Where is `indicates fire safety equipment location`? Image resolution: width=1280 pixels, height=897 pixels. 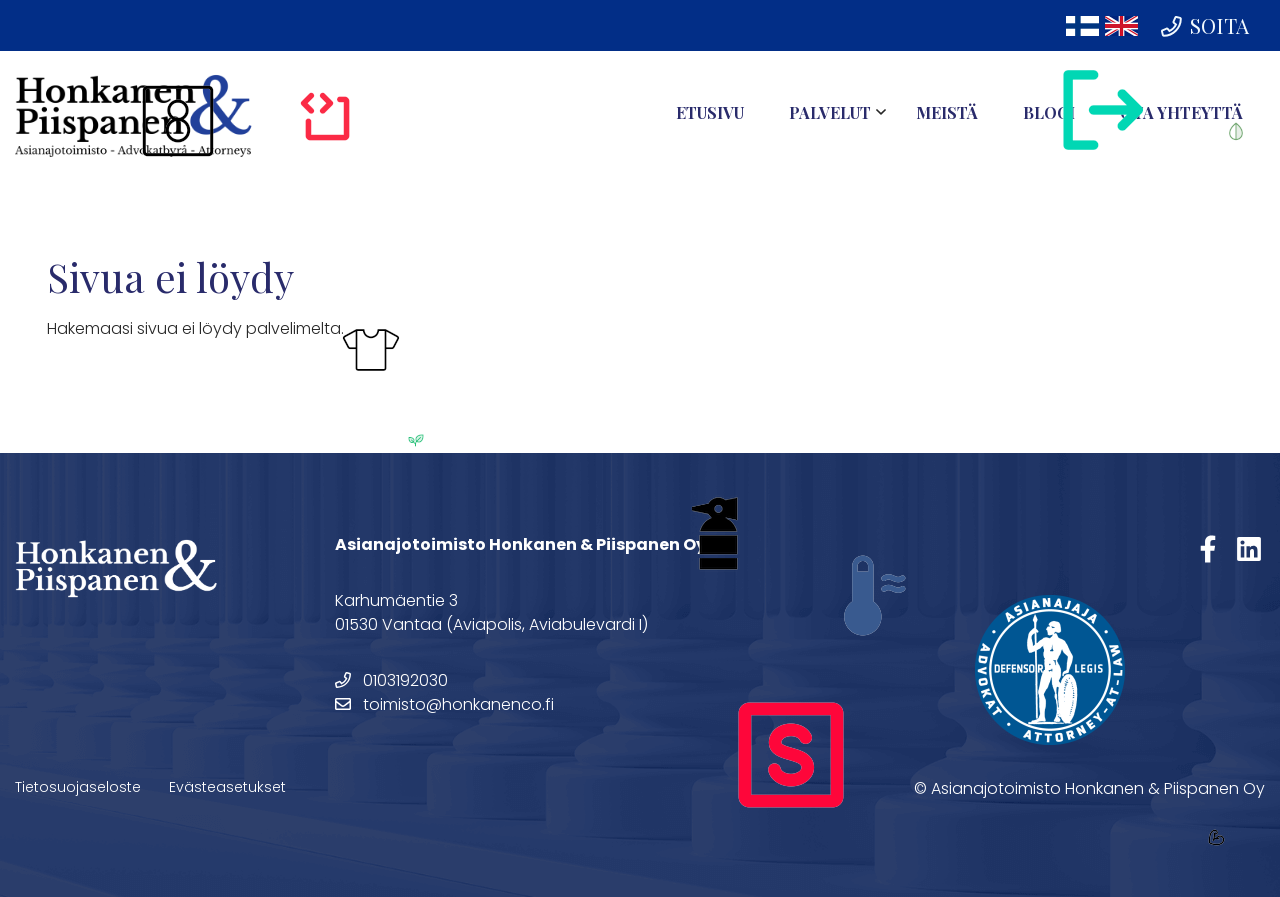
indicates fire safety equipment location is located at coordinates (718, 531).